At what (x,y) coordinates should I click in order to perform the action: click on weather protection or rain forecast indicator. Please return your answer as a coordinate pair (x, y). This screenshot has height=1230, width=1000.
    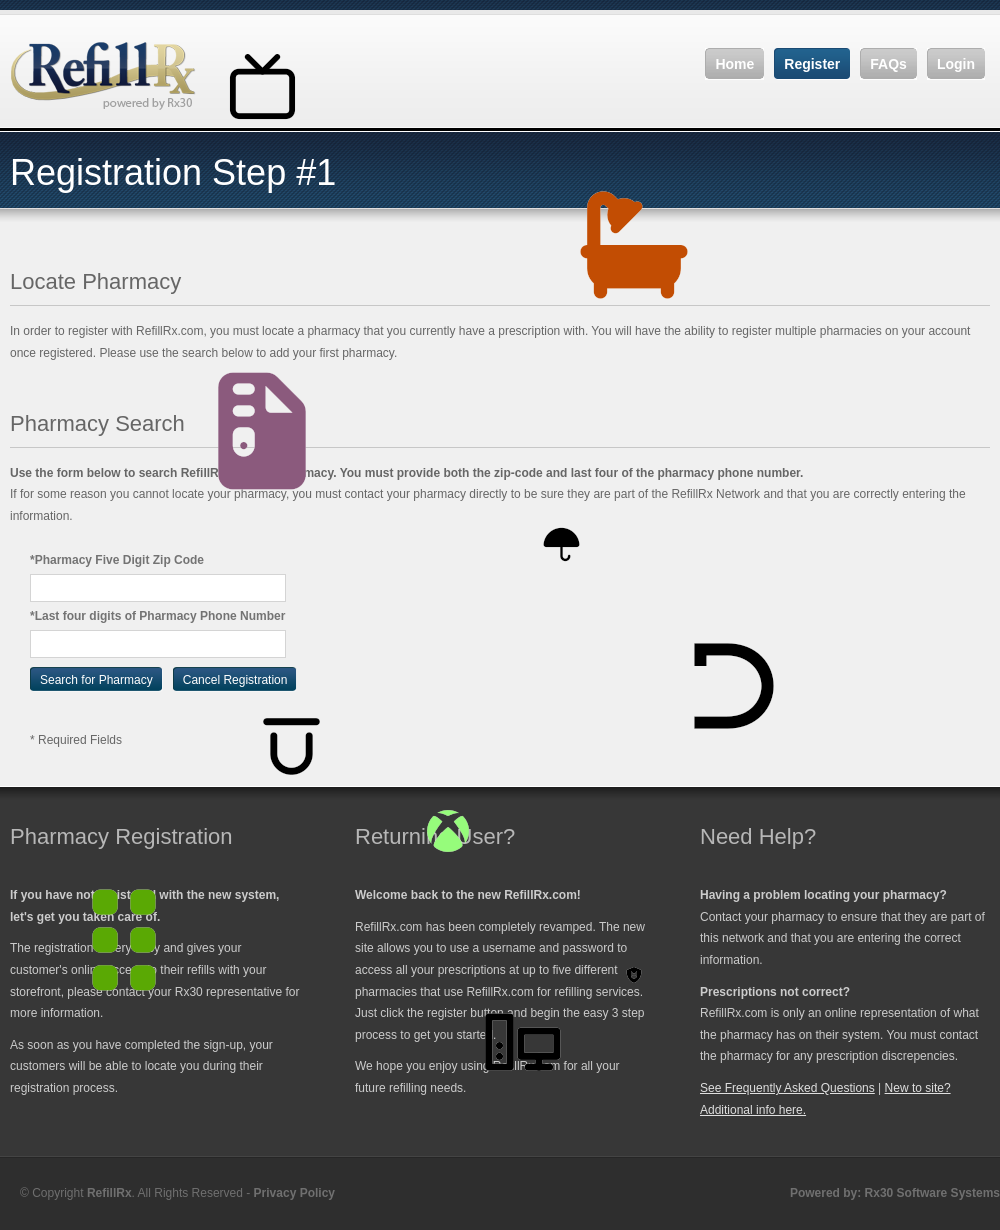
    Looking at the image, I should click on (561, 544).